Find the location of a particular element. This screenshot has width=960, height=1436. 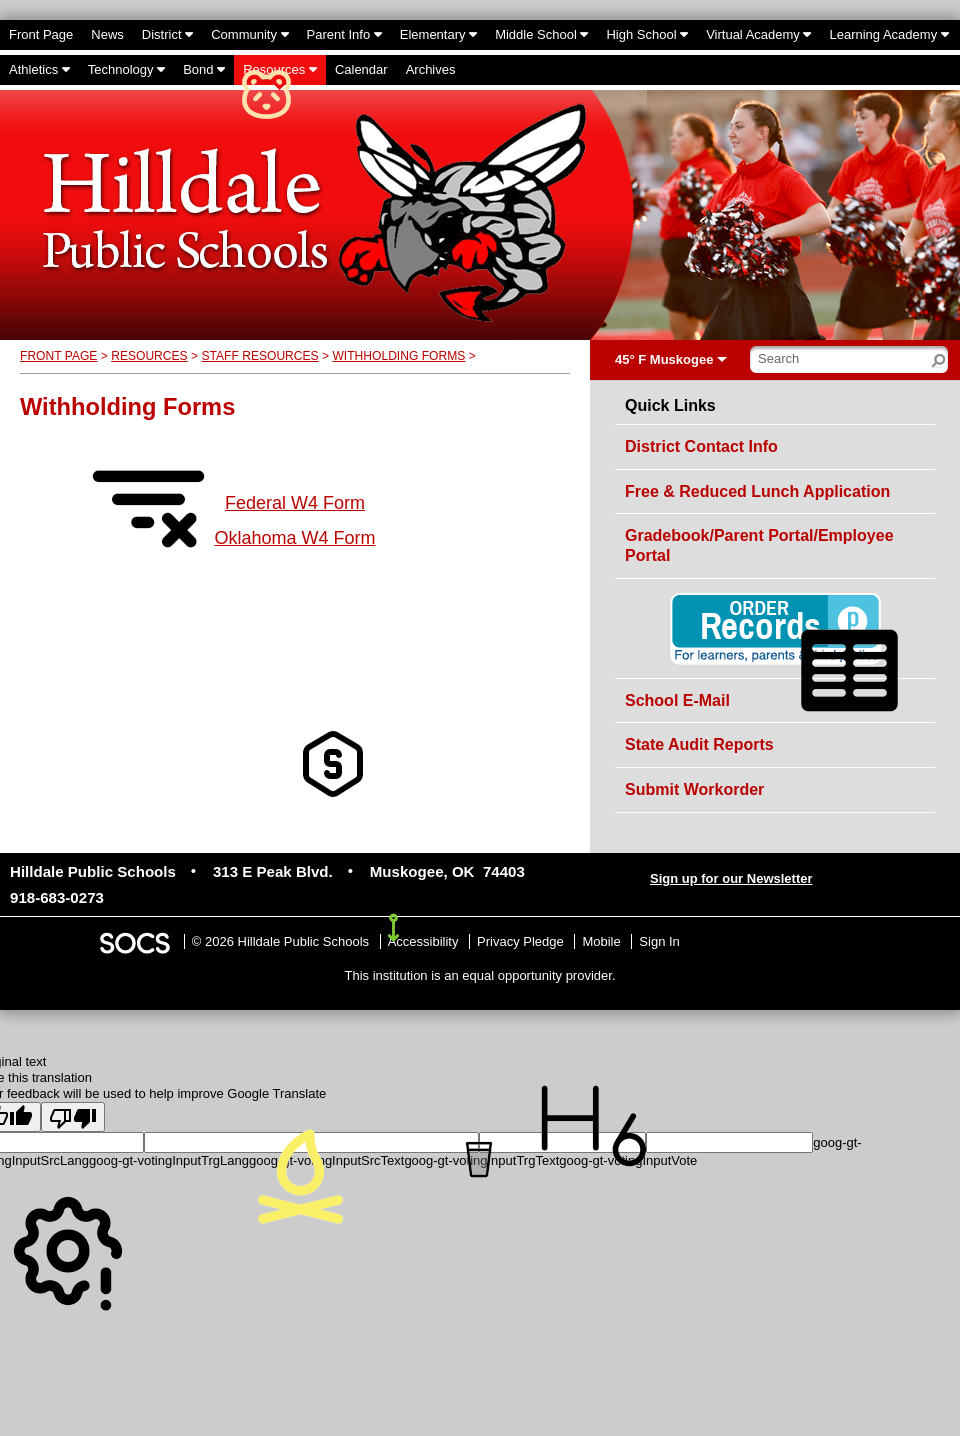

switch to multi-column text layout is located at coordinates (849, 670).